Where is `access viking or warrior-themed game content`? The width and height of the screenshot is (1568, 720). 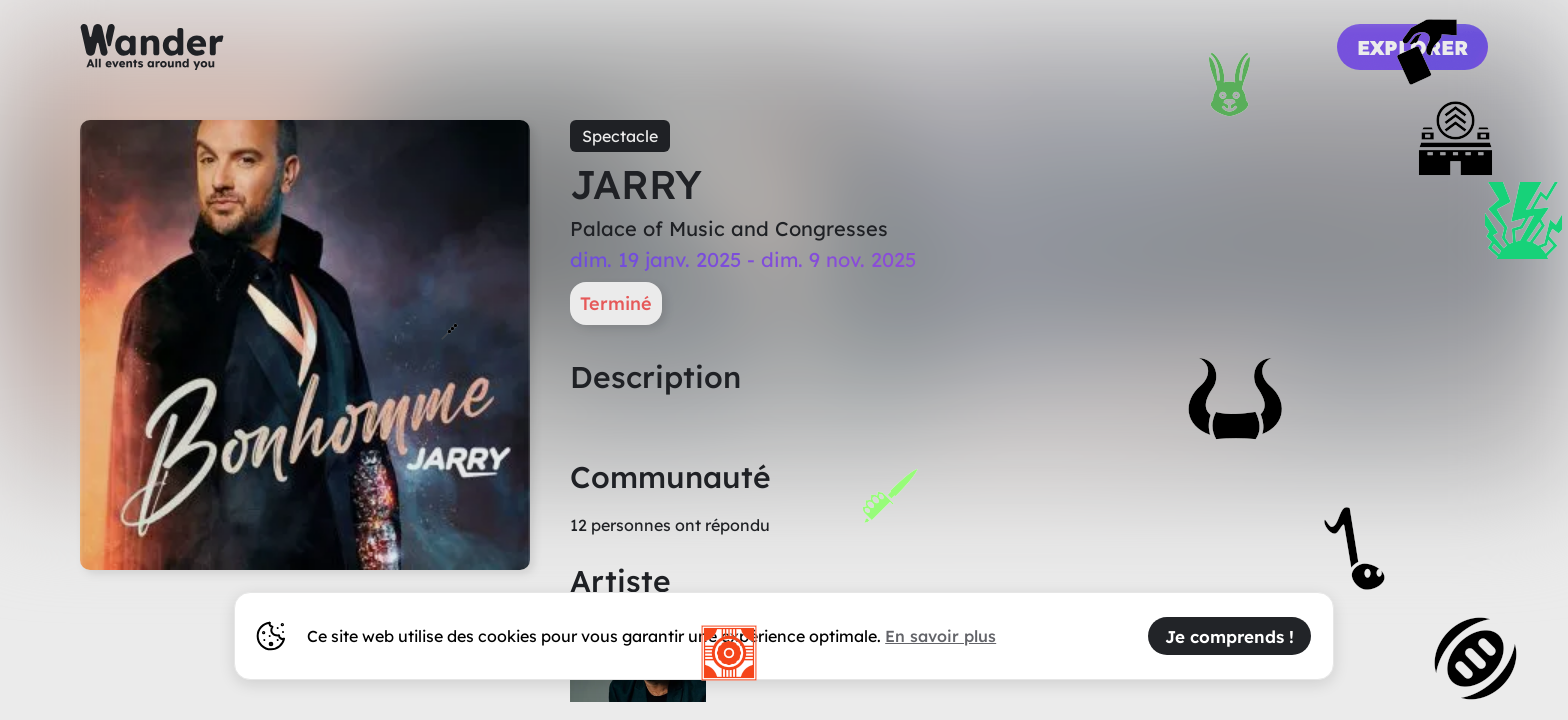
access viking or warrior-themed game content is located at coordinates (1235, 401).